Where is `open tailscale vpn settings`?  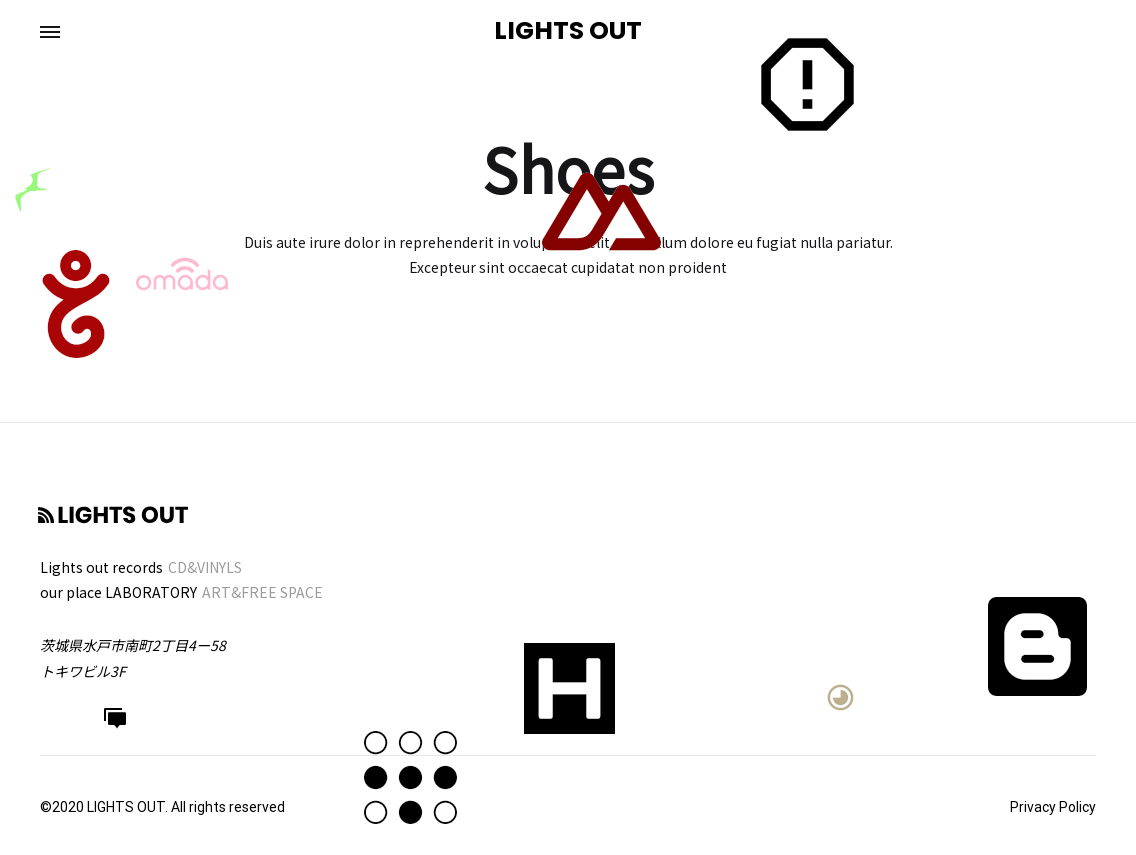
open tailscale vpn settings is located at coordinates (410, 777).